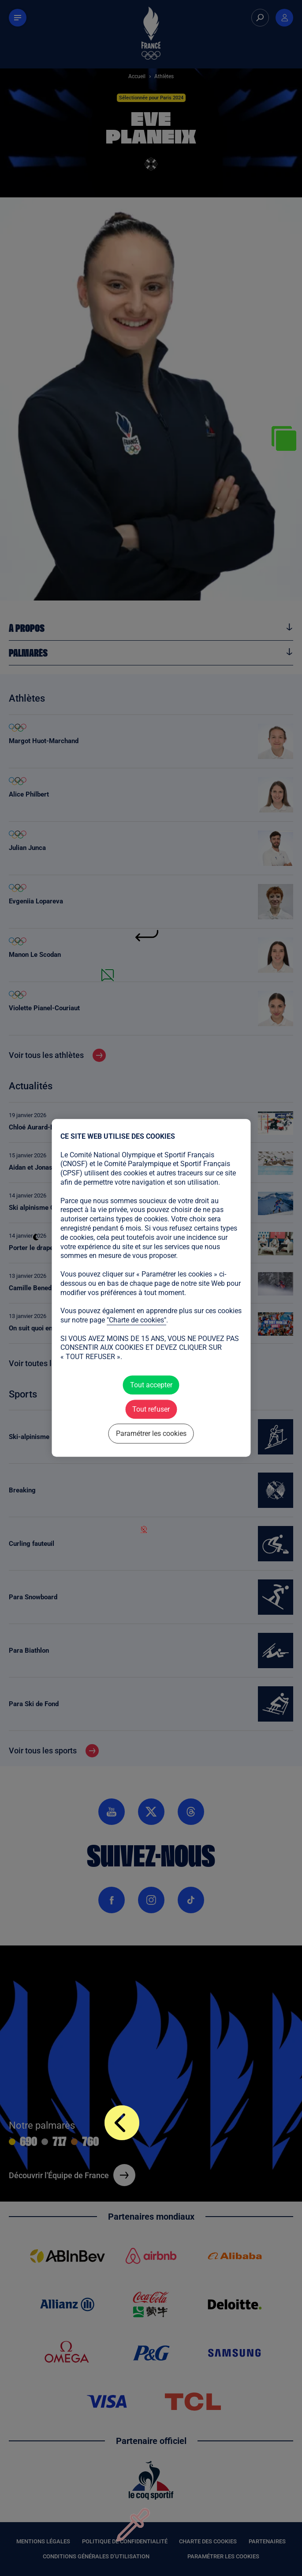 Image resolution: width=302 pixels, height=2576 pixels. Describe the element at coordinates (108, 975) in the screenshot. I see `mute or disable chat notifications` at that location.